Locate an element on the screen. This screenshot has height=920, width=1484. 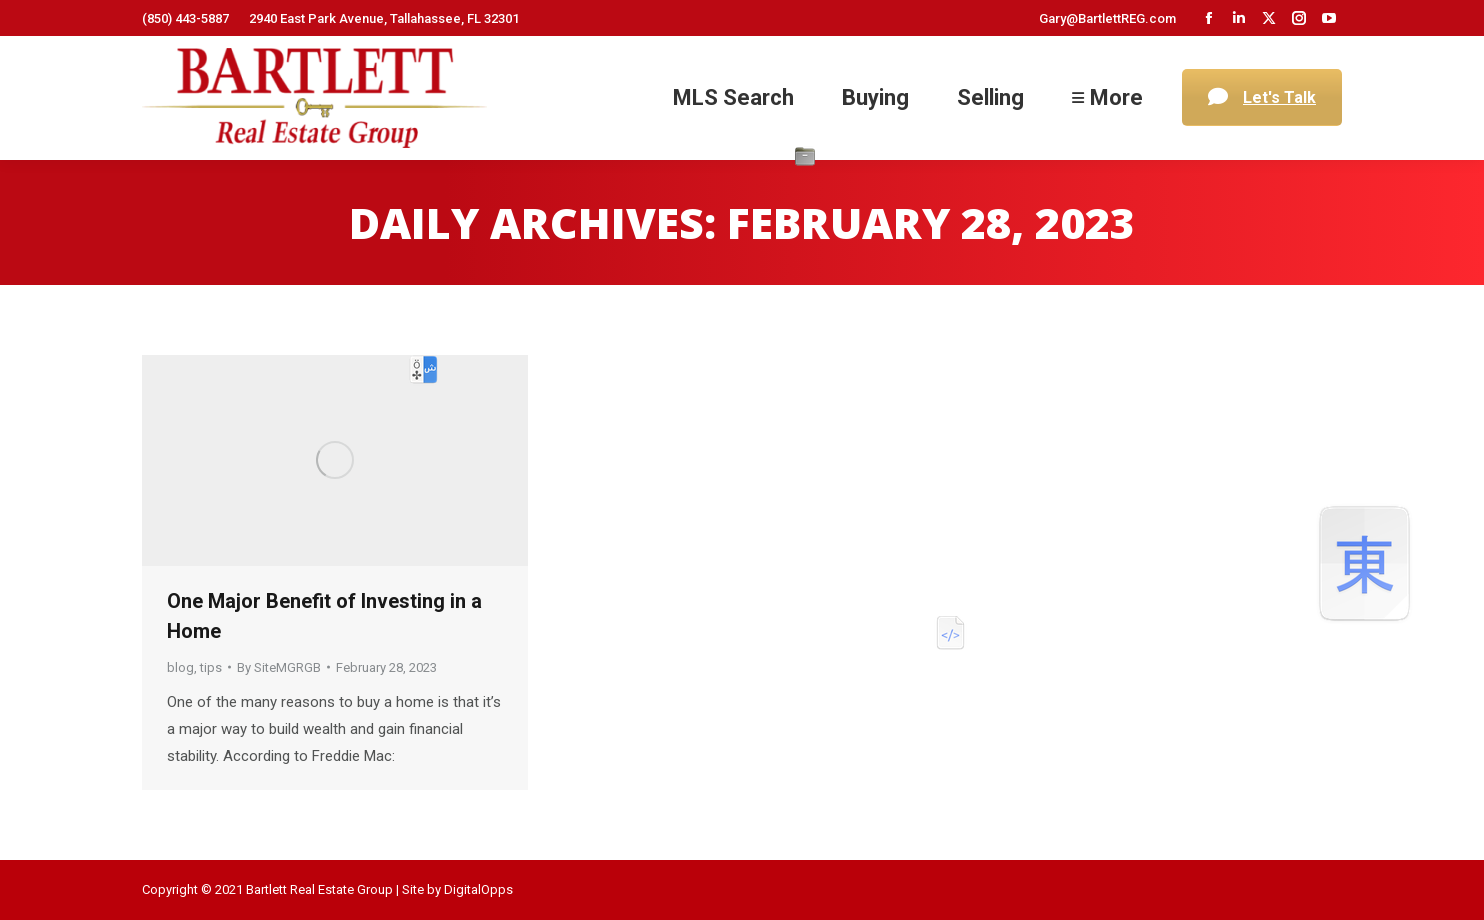
open the gnome characters app is located at coordinates (423, 369).